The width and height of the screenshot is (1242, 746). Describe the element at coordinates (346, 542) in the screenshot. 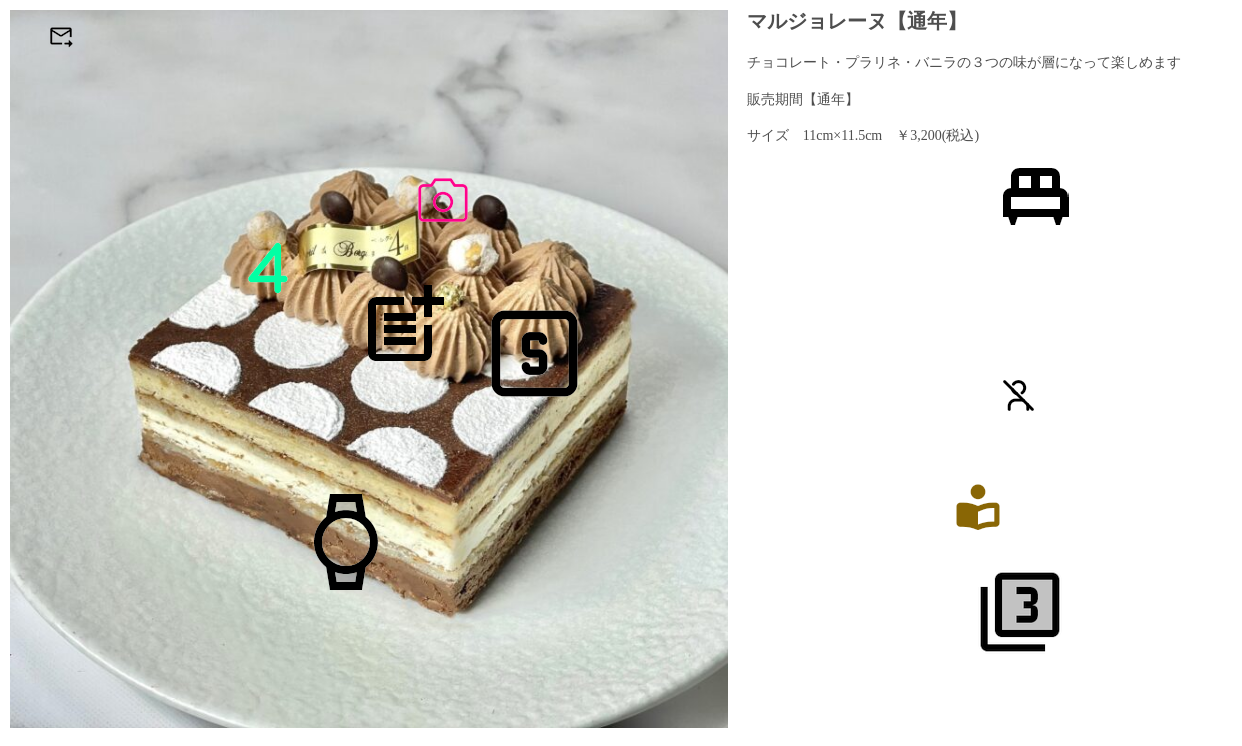

I see `access smartwatch settings or companion app` at that location.